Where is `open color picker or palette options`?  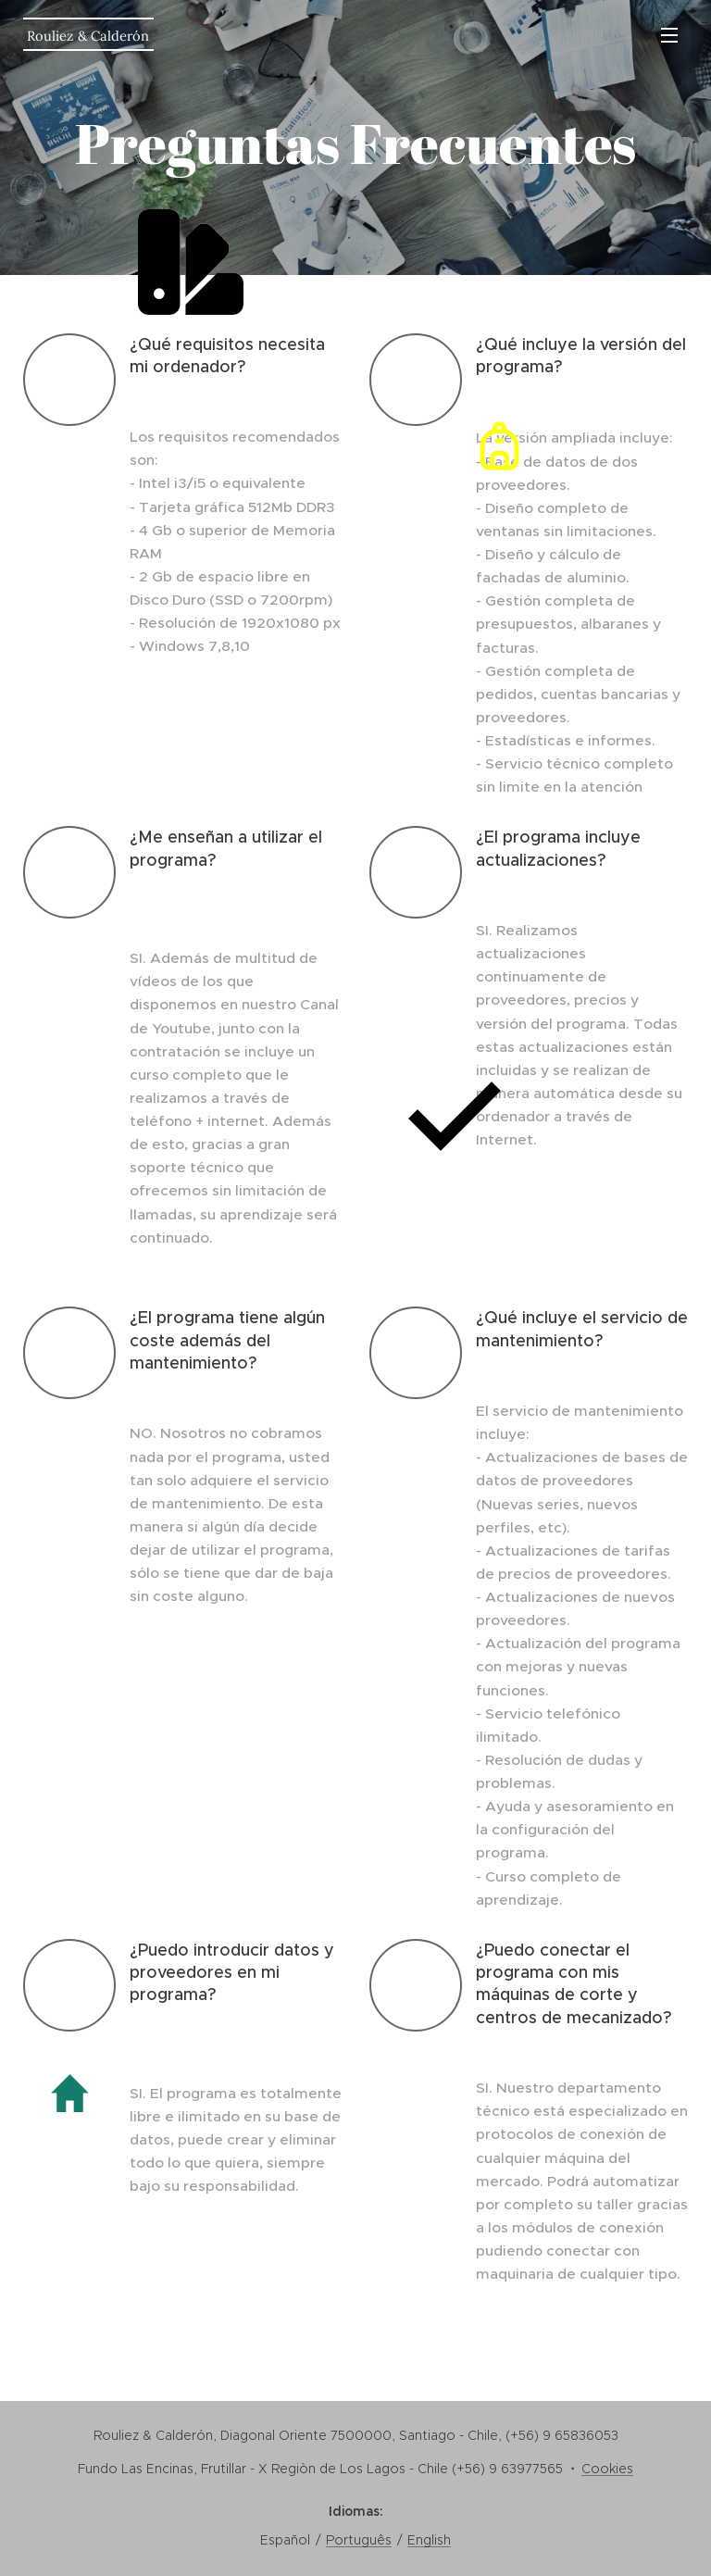
open color picker or palette options is located at coordinates (191, 262).